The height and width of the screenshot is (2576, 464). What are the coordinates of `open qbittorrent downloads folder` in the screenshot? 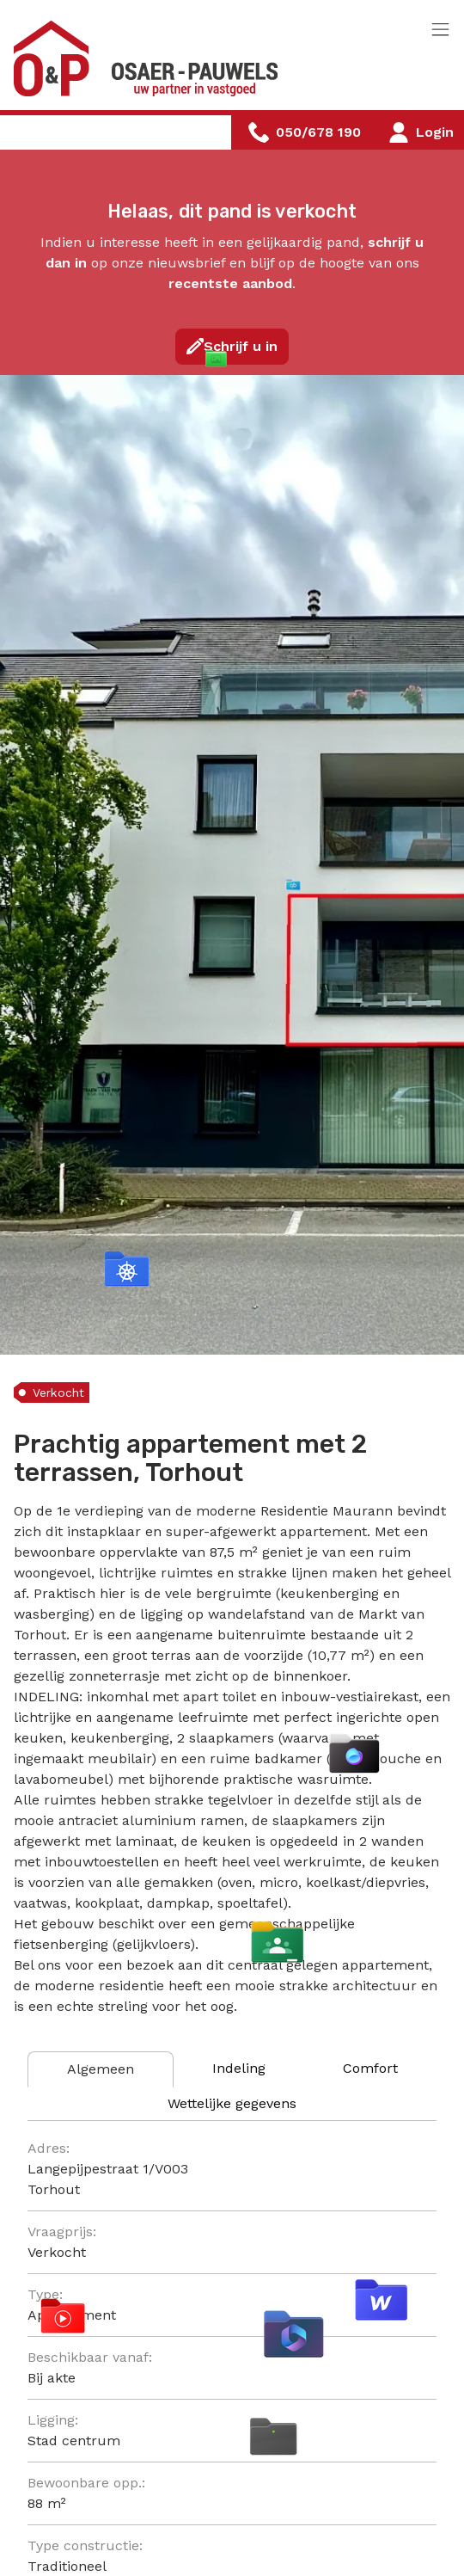 It's located at (293, 885).